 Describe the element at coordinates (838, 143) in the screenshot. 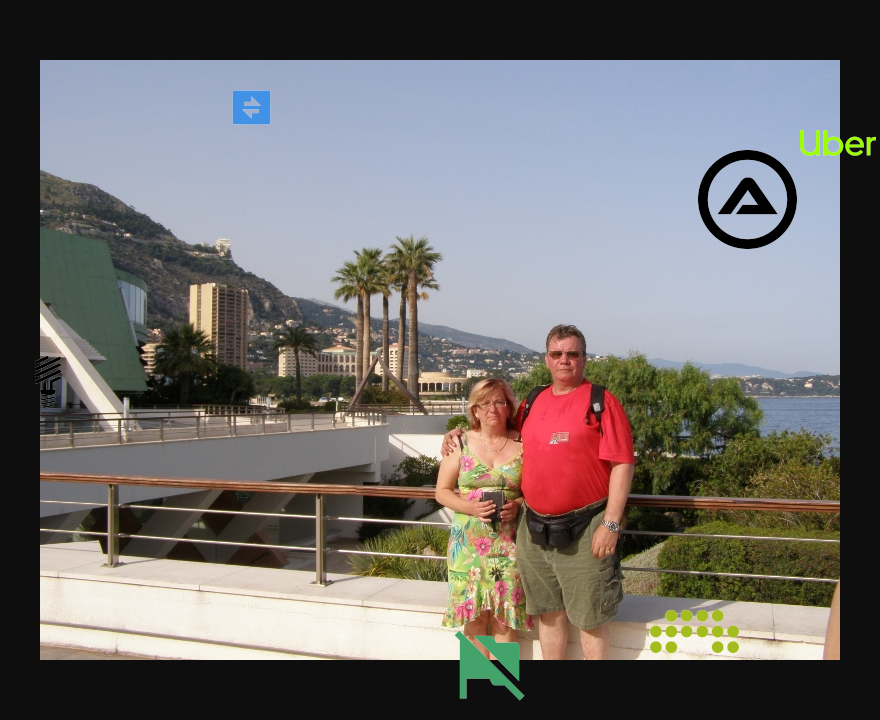

I see `open the Uber app` at that location.